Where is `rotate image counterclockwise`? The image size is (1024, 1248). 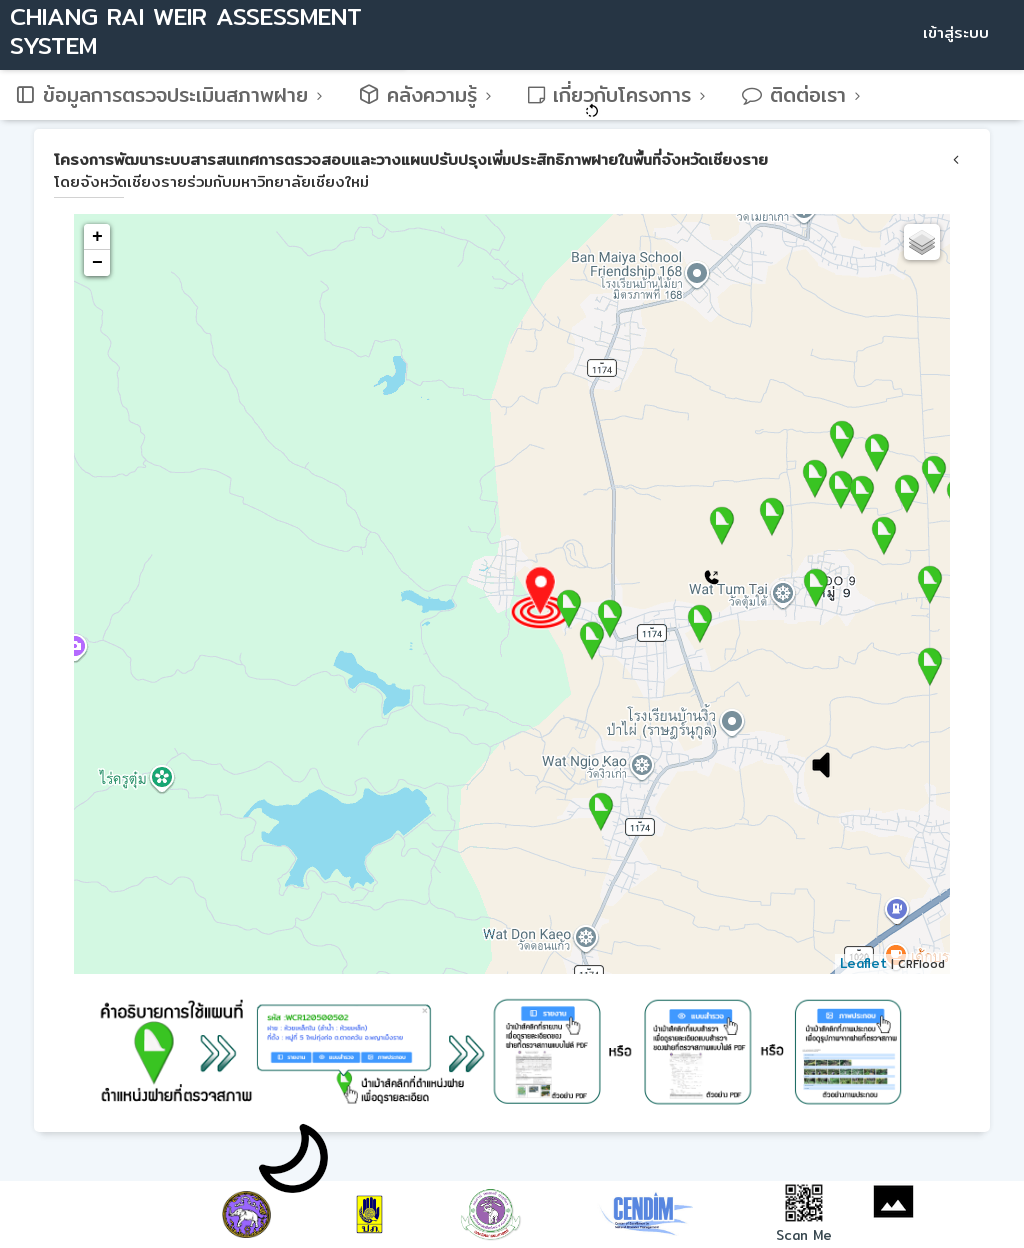
rotate image counterclockwise is located at coordinates (592, 111).